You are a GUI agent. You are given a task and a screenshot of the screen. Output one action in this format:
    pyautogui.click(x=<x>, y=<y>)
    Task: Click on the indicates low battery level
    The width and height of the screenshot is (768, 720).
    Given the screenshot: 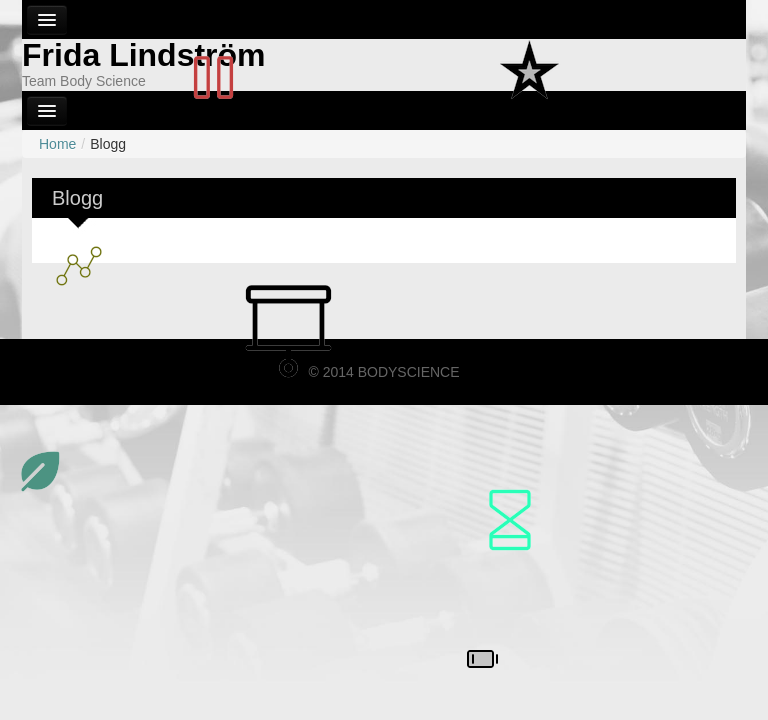 What is the action you would take?
    pyautogui.click(x=482, y=659)
    